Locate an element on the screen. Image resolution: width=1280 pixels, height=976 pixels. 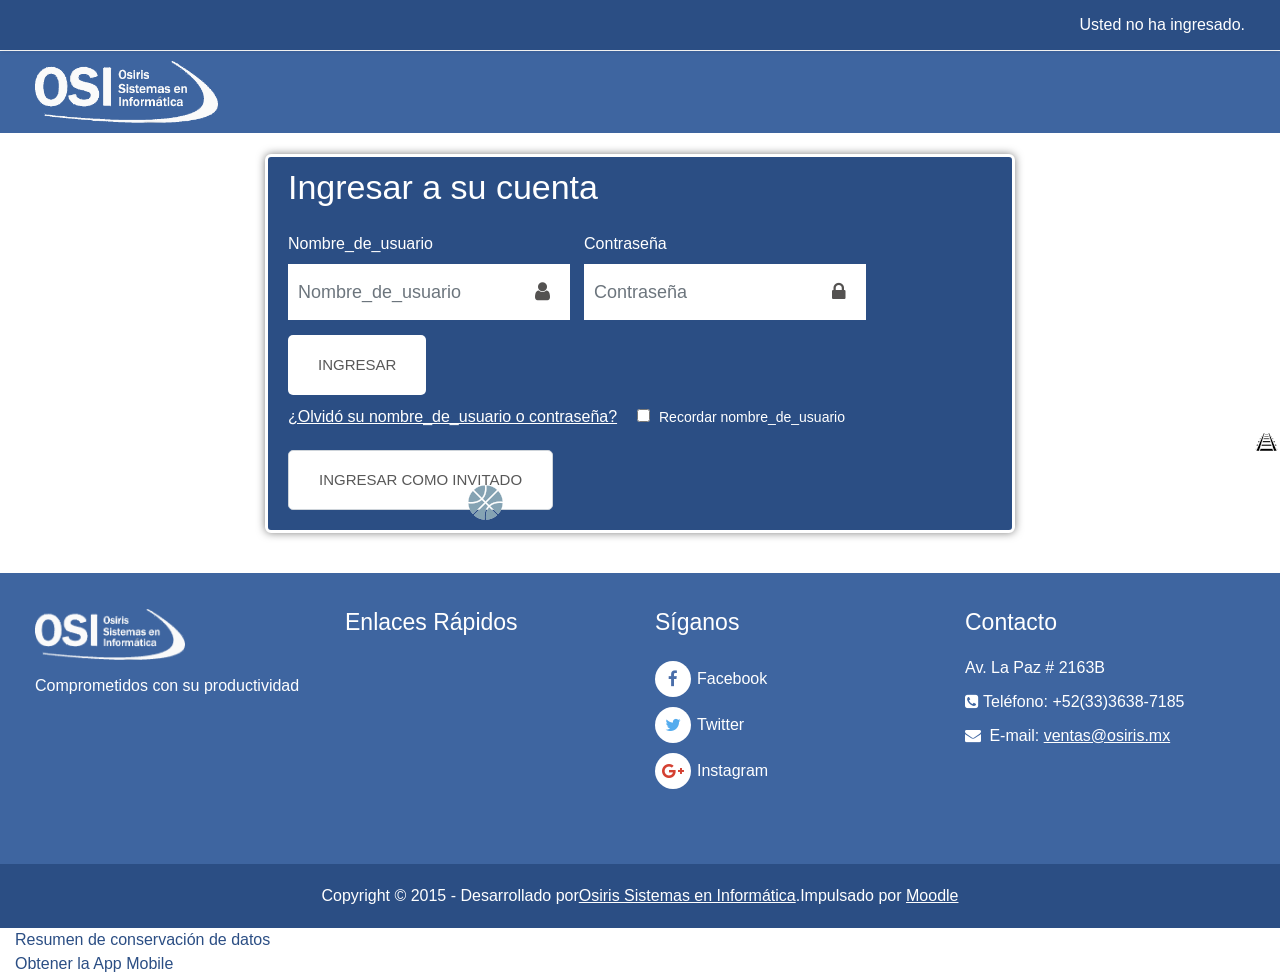
access train or railway transportation options is located at coordinates (1266, 440).